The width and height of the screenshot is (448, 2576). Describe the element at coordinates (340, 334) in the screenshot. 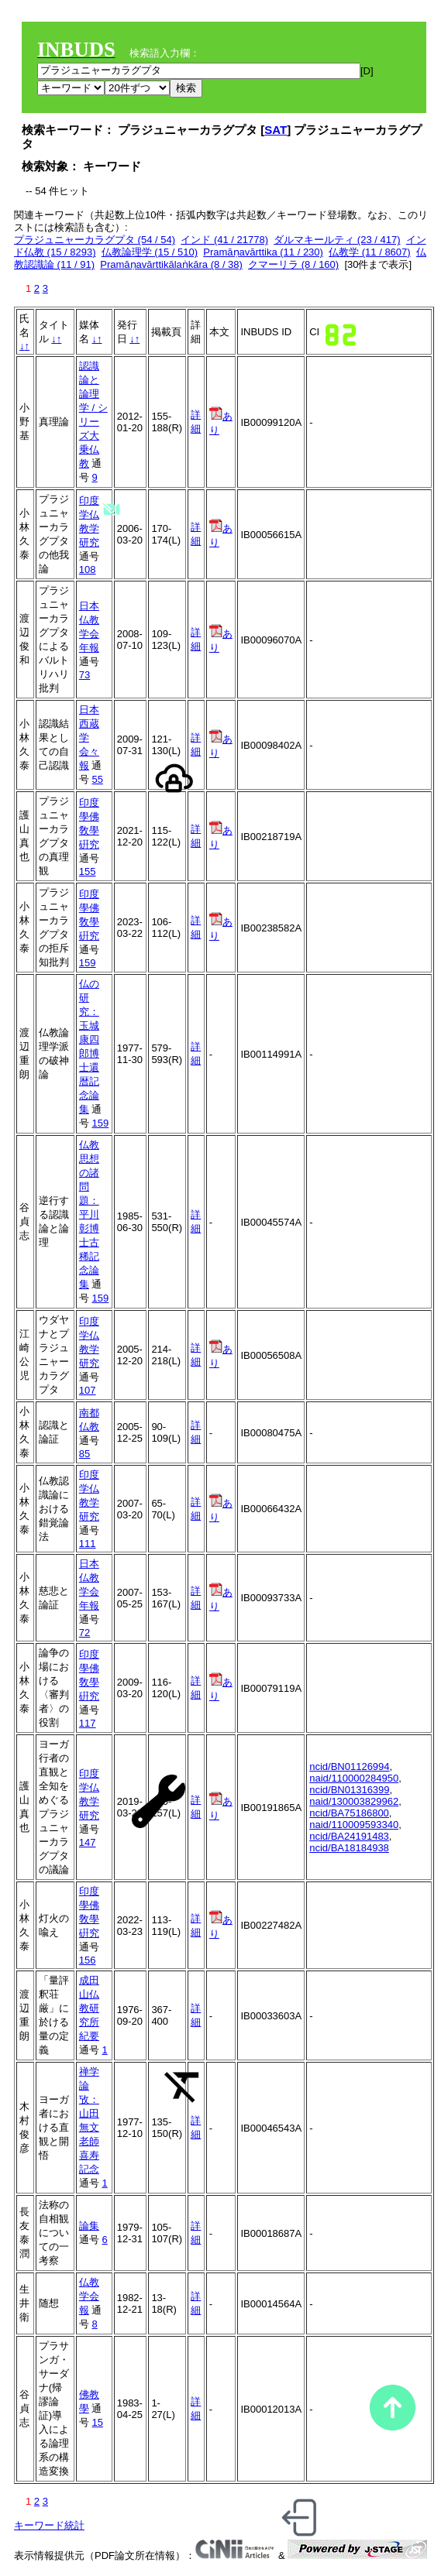

I see `displays the number 82 as a label or badge` at that location.